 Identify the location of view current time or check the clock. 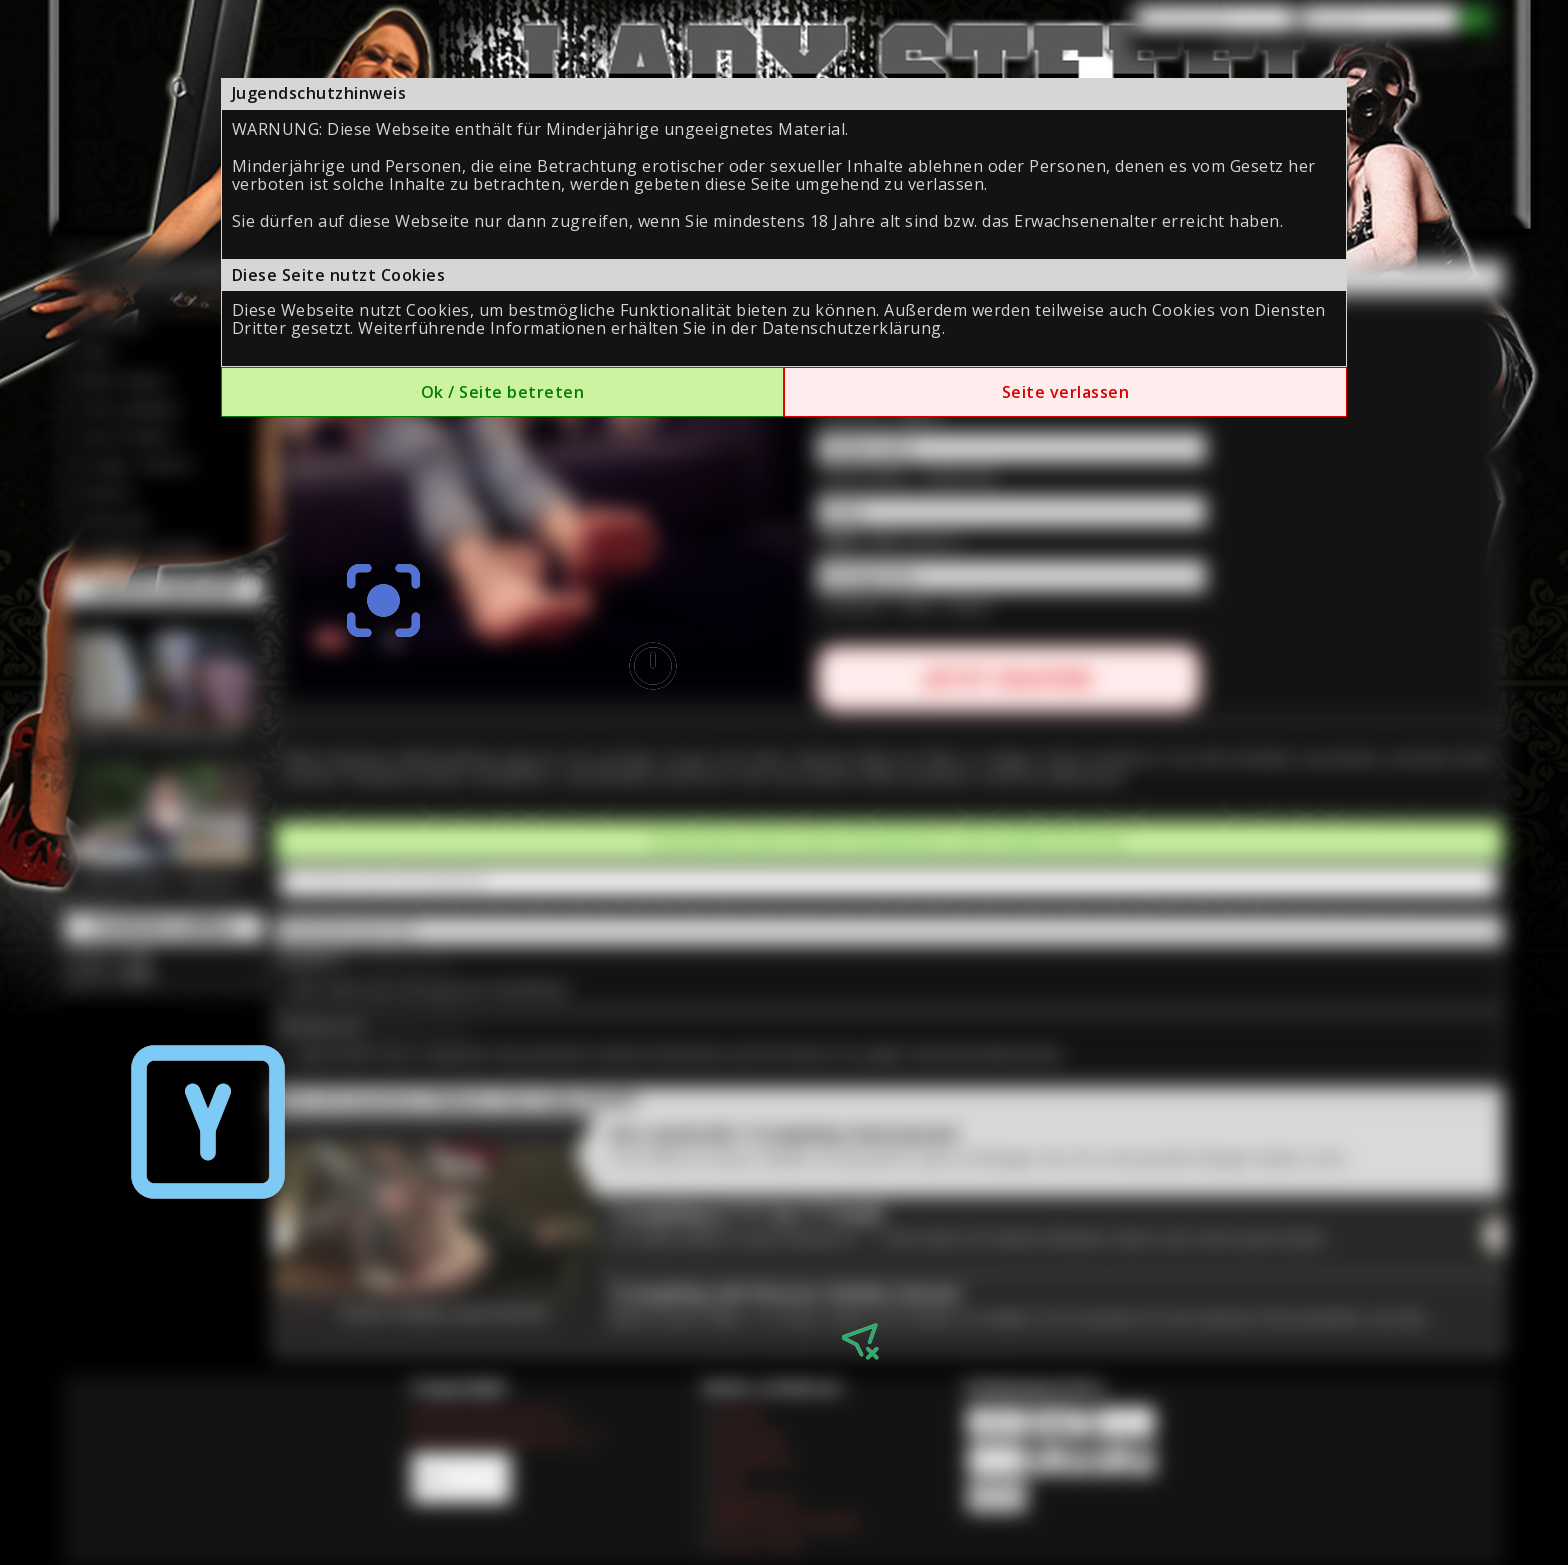
(653, 666).